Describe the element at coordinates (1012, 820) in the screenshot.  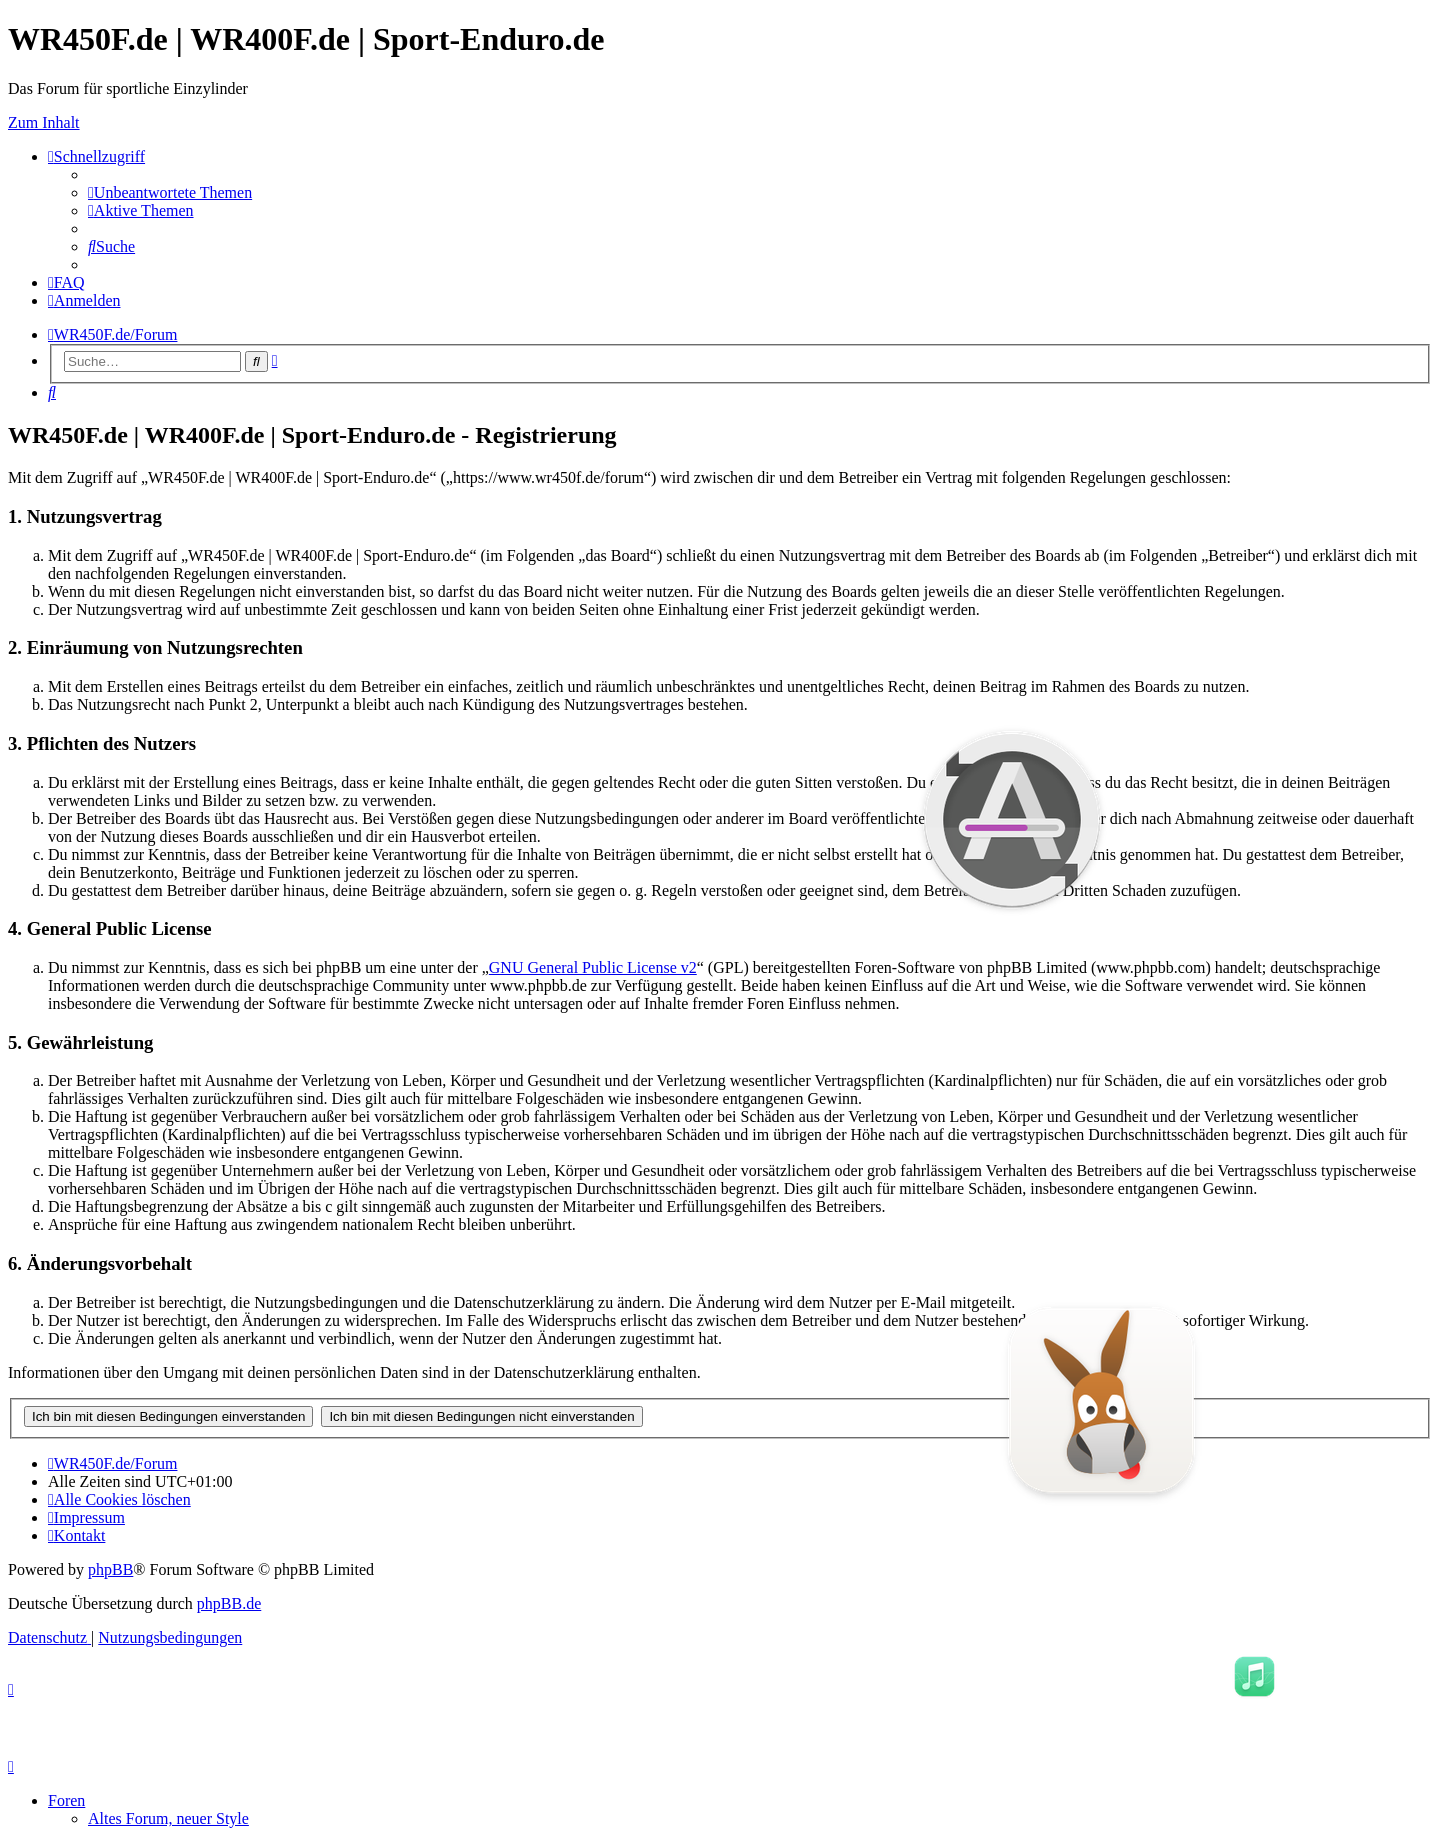
I see `check for available software updates` at that location.